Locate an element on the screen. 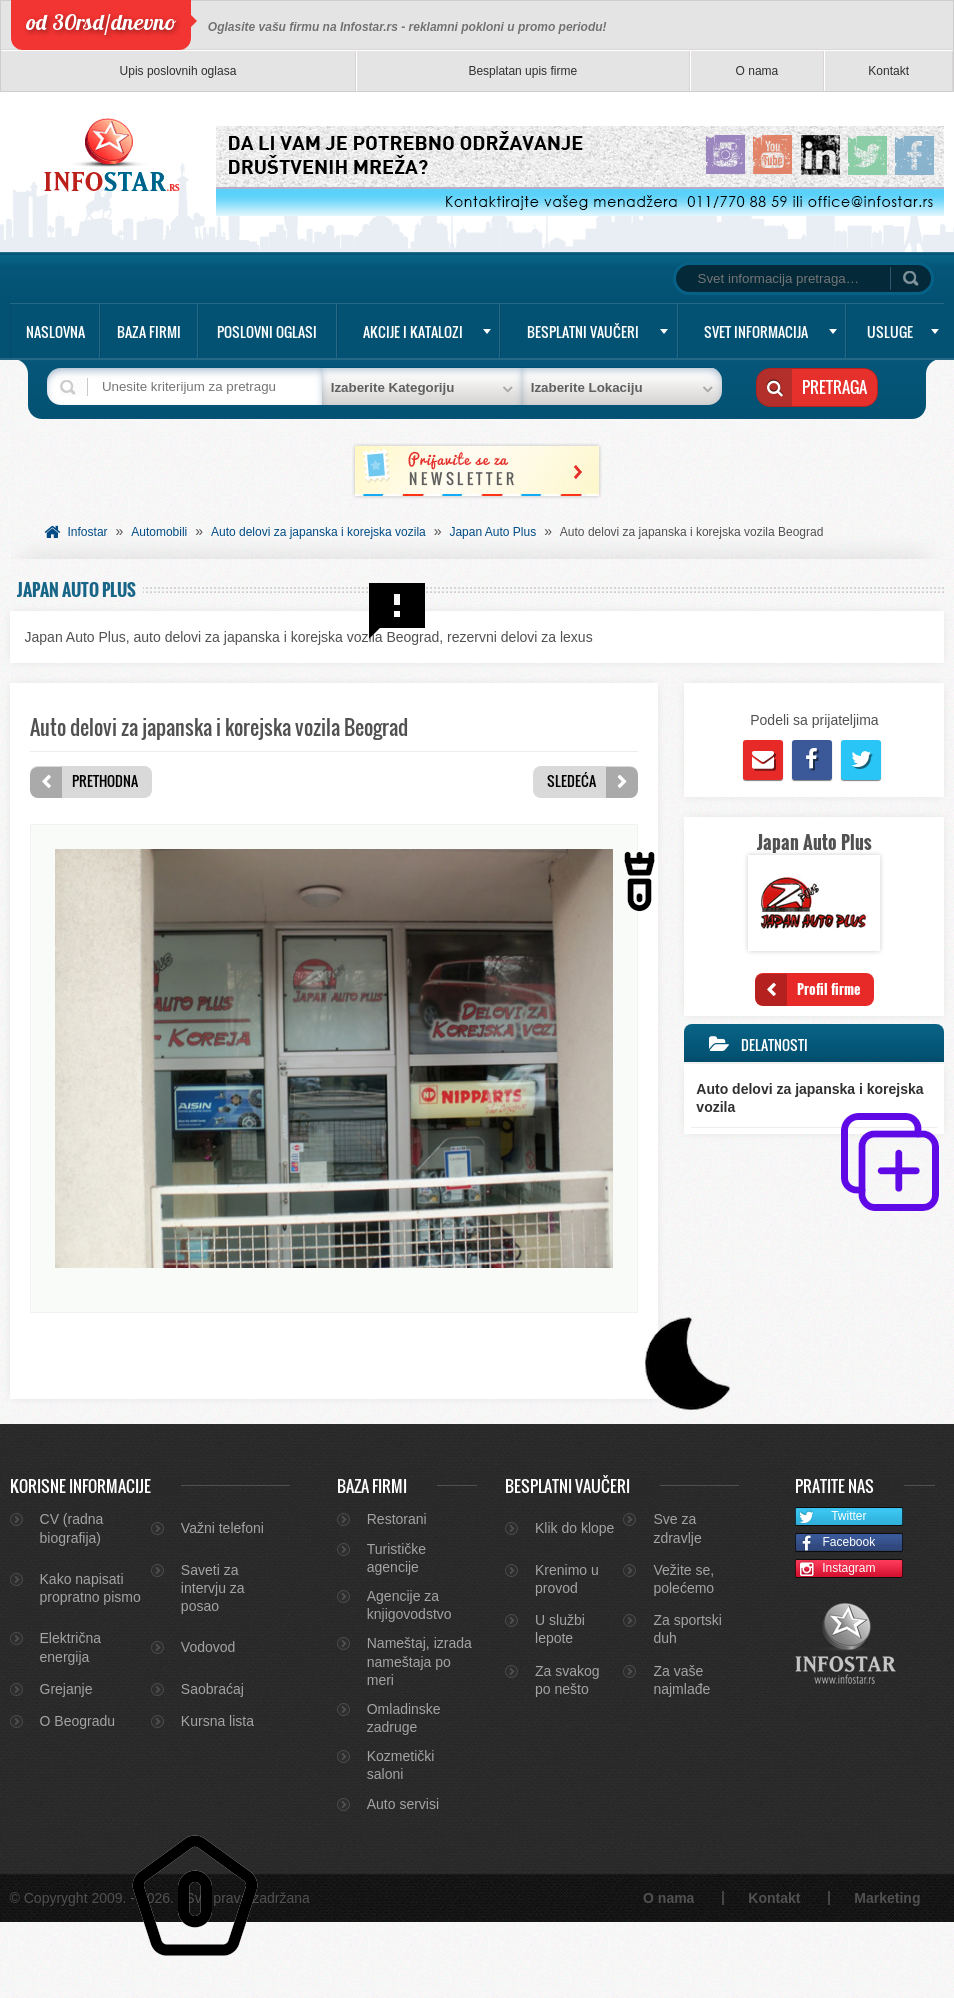 The image size is (954, 1998). enable bedtime or sleep mode is located at coordinates (691, 1363).